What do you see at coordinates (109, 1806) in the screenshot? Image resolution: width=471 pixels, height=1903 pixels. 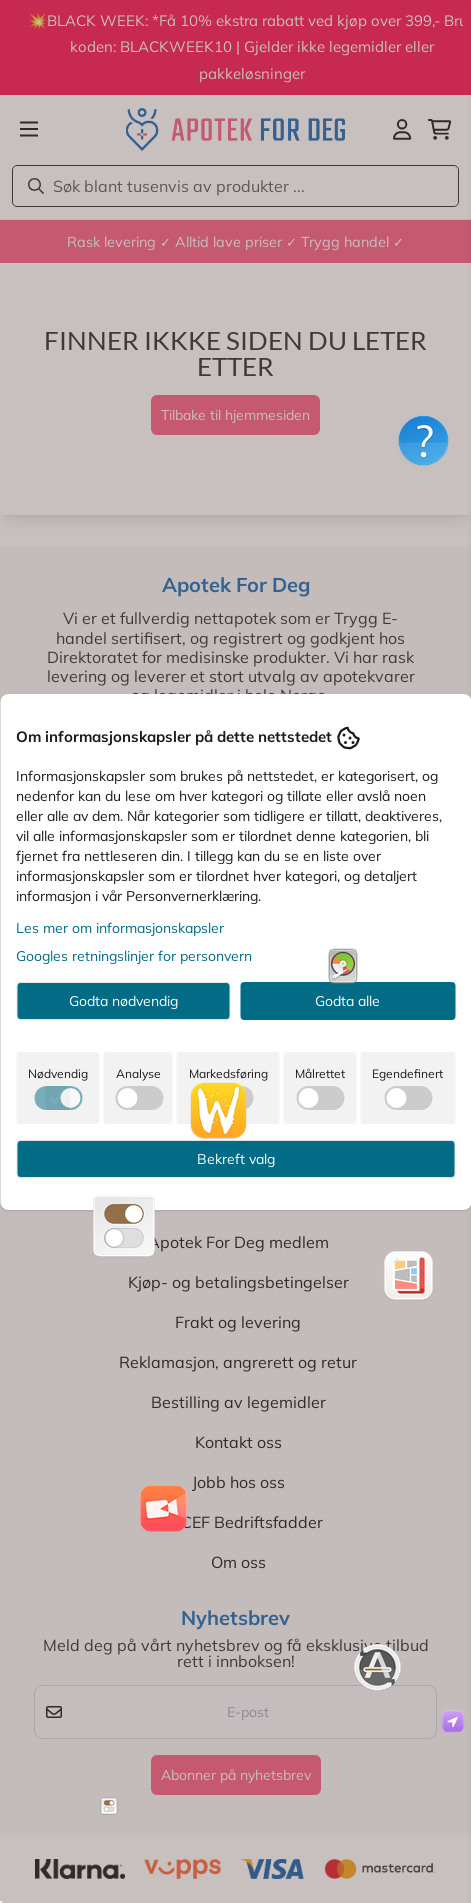 I see `open gnome tweaks application` at bounding box center [109, 1806].